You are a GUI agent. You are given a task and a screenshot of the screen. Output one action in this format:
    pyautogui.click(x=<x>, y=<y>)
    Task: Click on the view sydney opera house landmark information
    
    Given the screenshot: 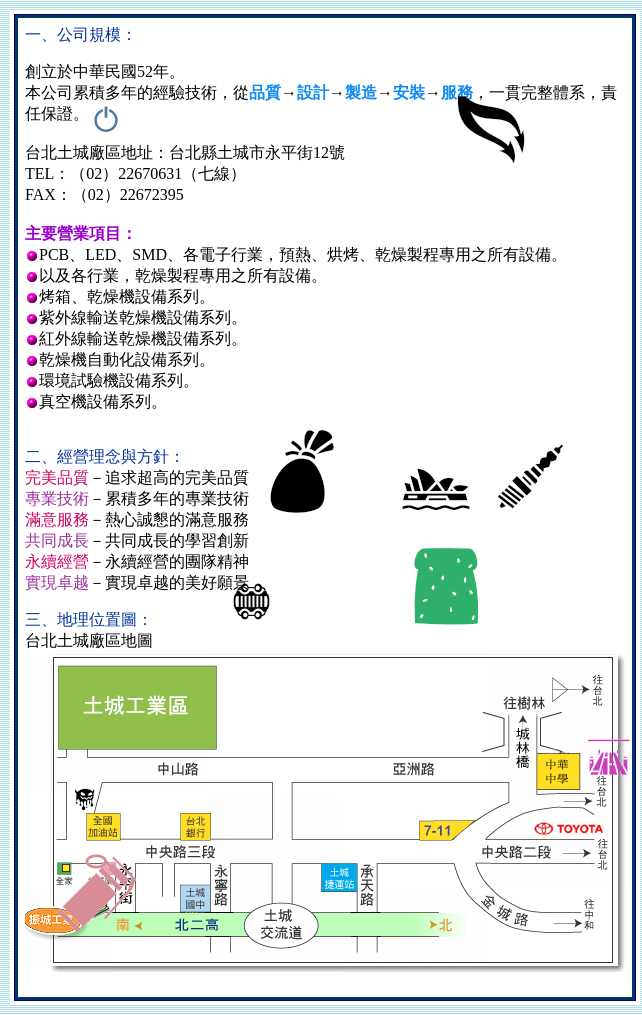 What is the action you would take?
    pyautogui.click(x=436, y=484)
    